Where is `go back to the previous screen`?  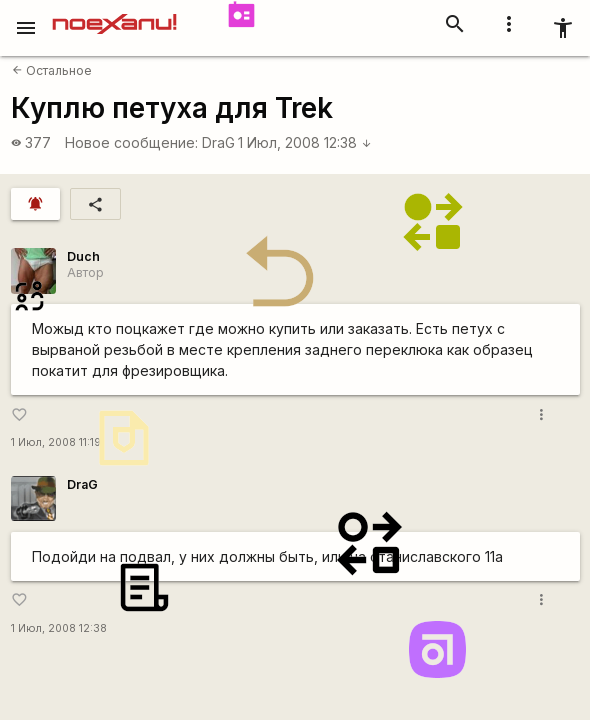 go back to the previous screen is located at coordinates (281, 274).